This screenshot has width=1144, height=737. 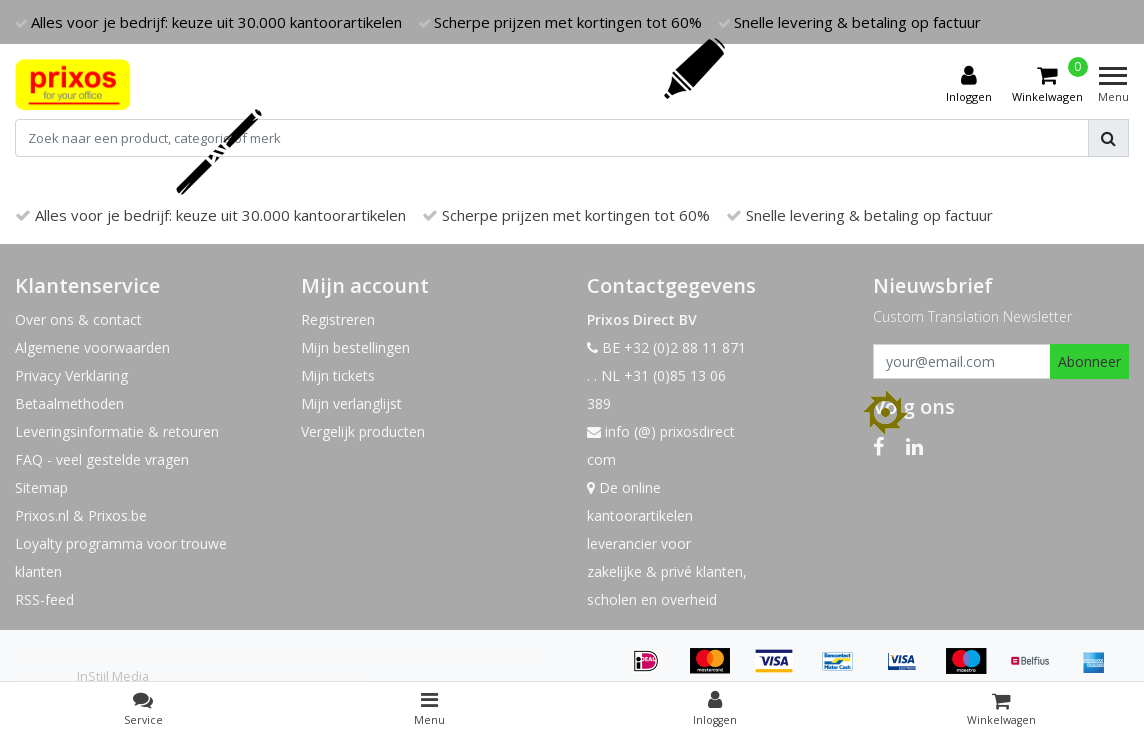 What do you see at coordinates (885, 412) in the screenshot?
I see `circular saw tool icon` at bounding box center [885, 412].